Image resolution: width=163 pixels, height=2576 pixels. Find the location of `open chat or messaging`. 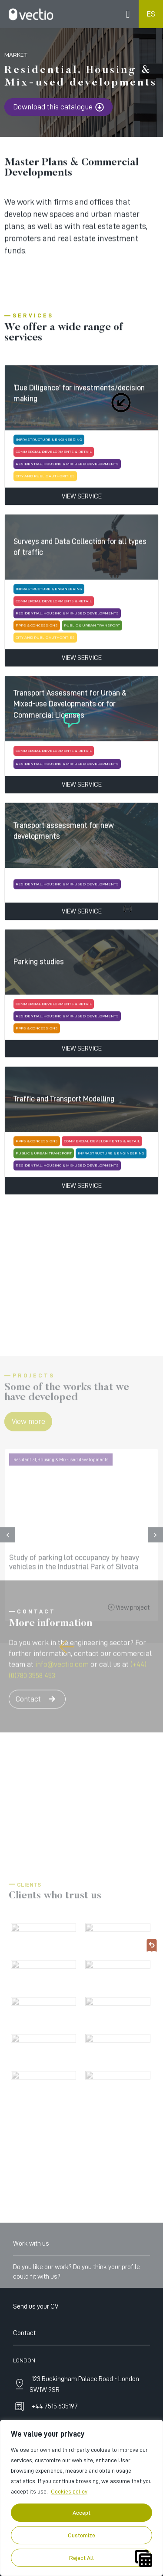

open chat or messaging is located at coordinates (72, 720).